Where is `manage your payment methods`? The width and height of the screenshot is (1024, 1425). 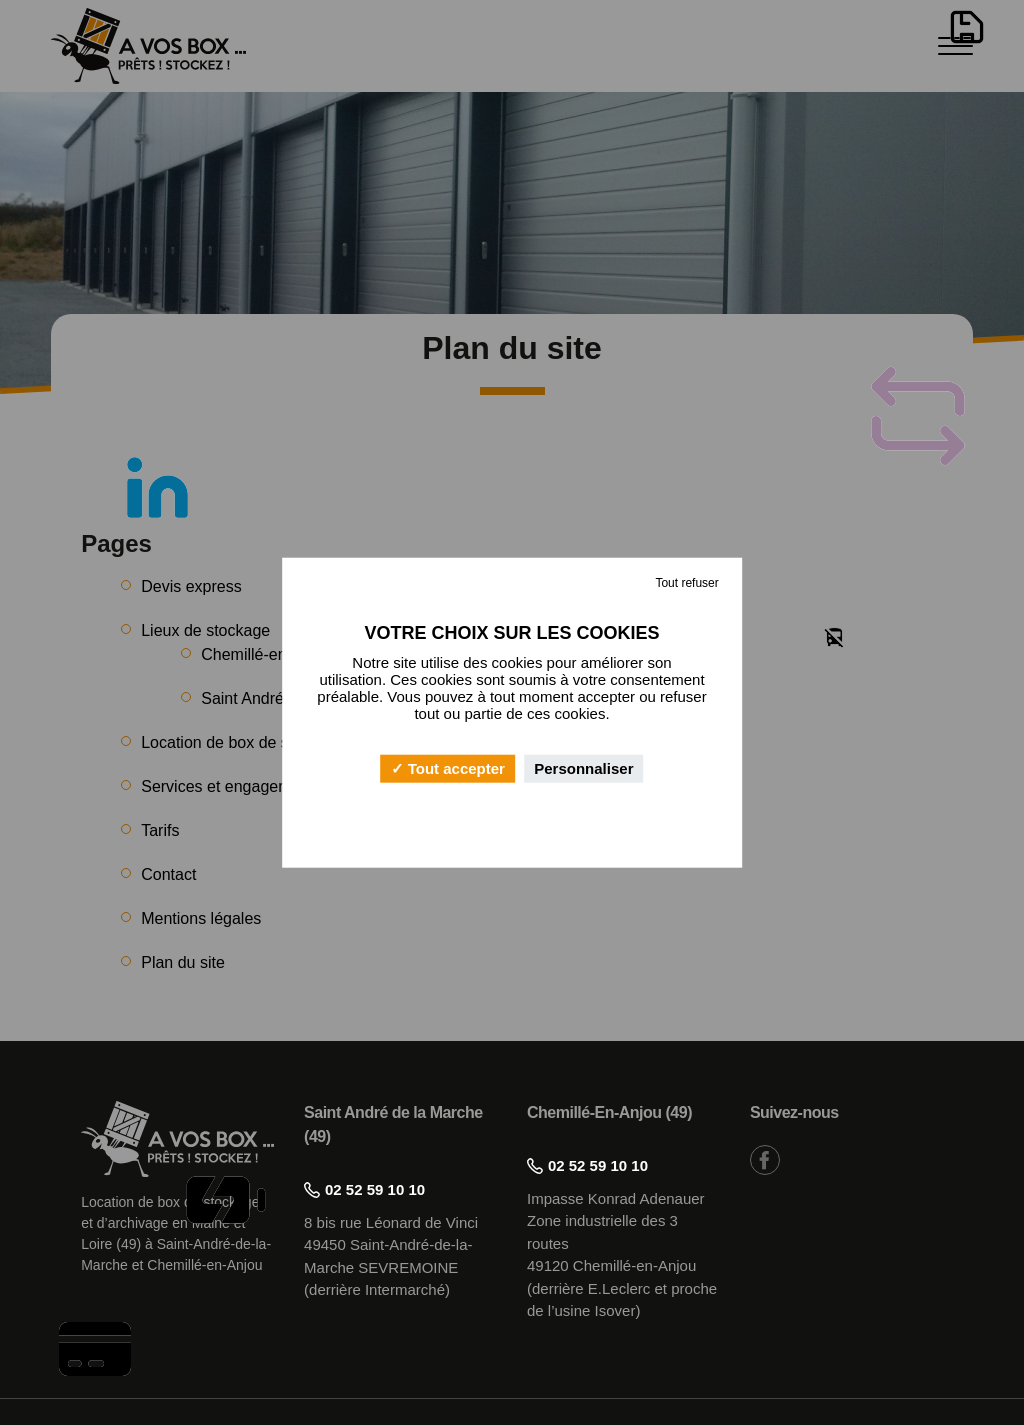 manage your payment methods is located at coordinates (95, 1349).